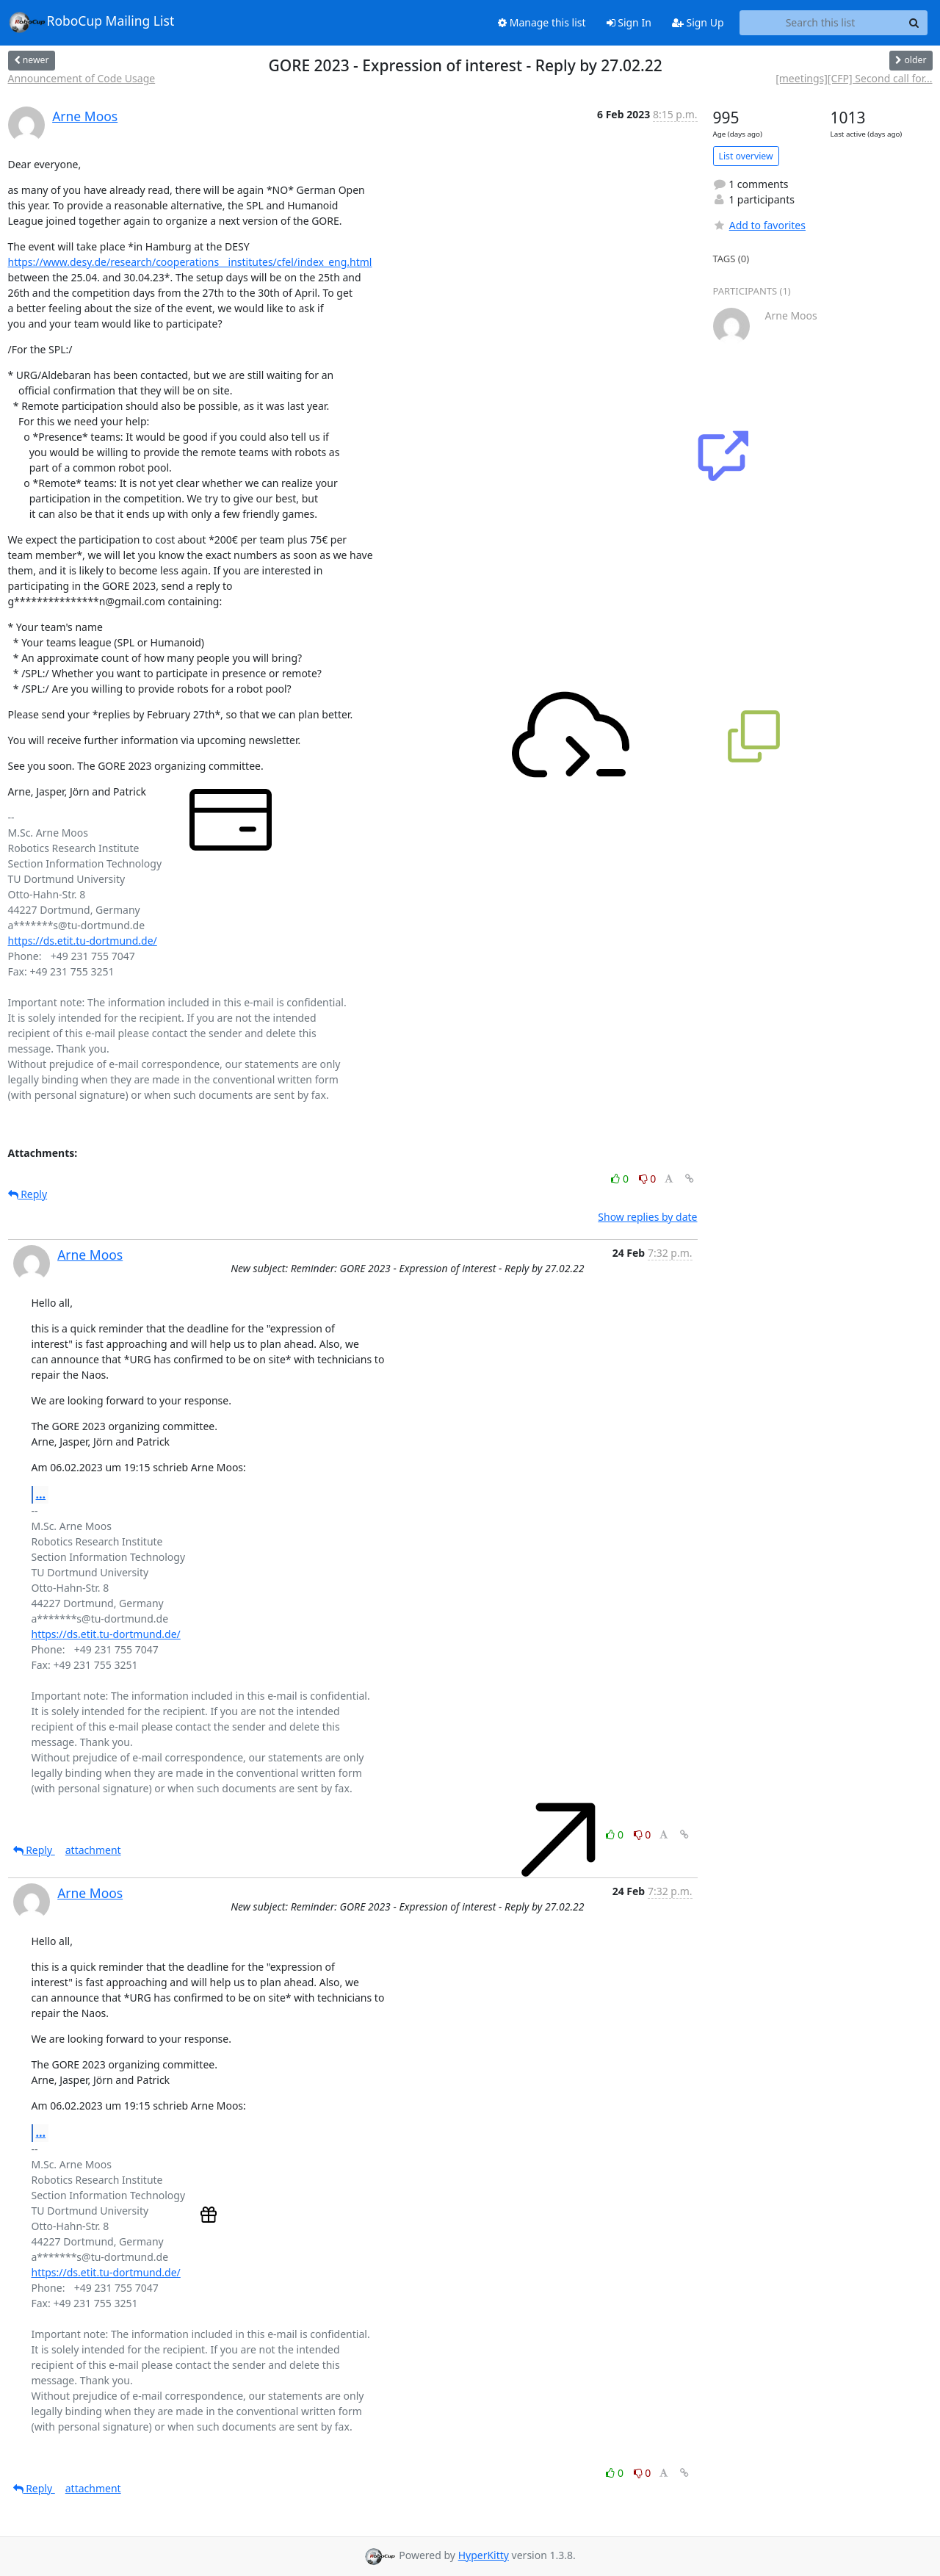  Describe the element at coordinates (209, 2215) in the screenshot. I see `view or redeem a gift` at that location.